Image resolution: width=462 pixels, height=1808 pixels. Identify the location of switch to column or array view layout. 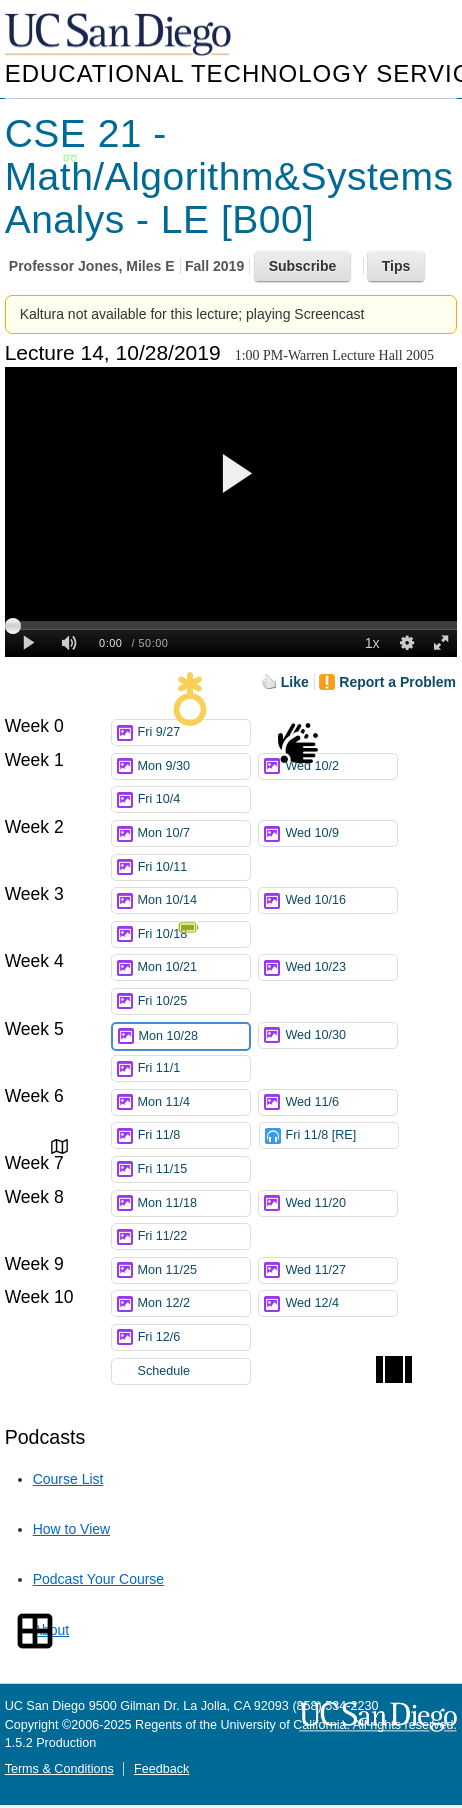
(393, 1371).